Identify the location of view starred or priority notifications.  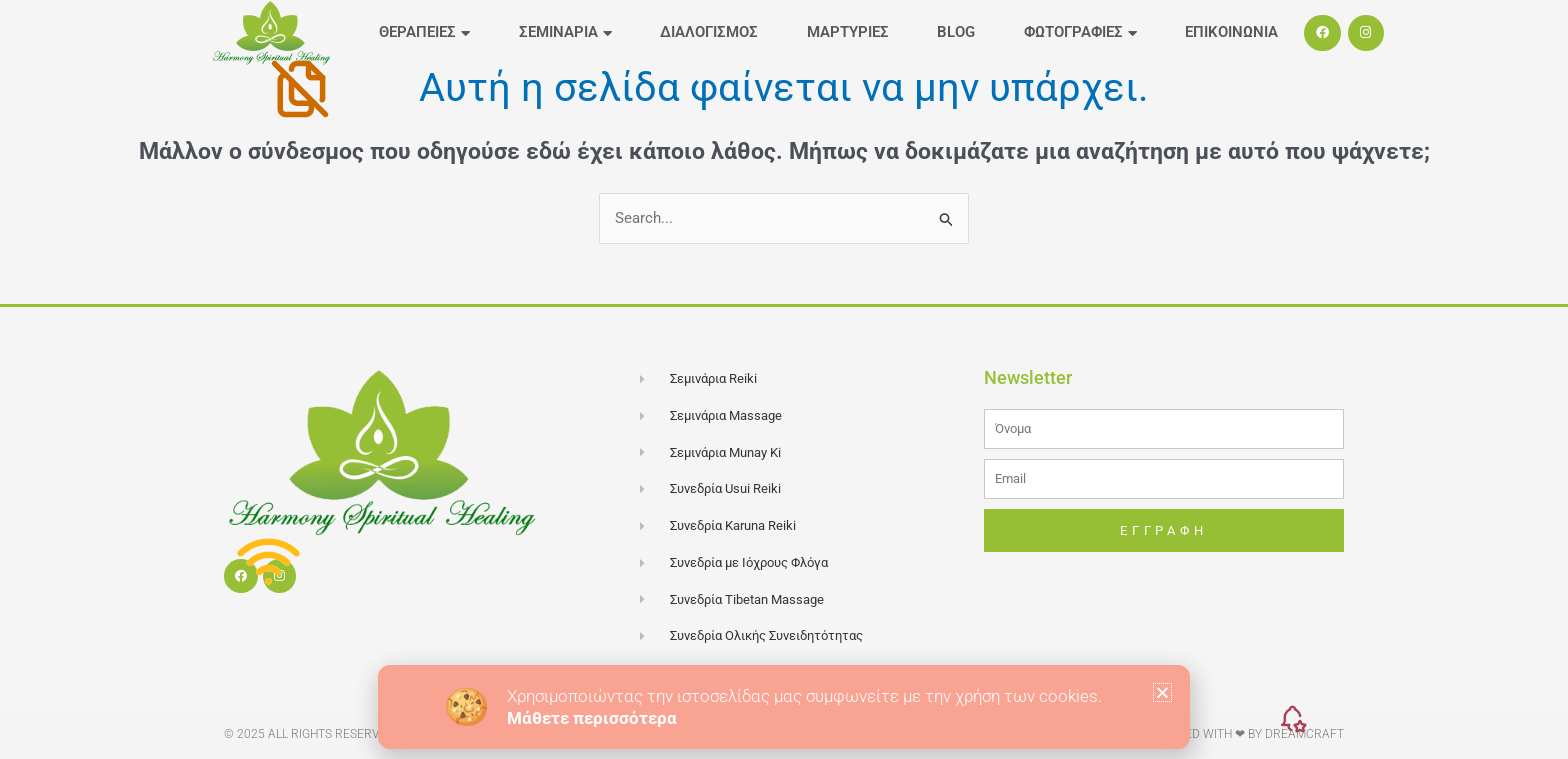
(1292, 718).